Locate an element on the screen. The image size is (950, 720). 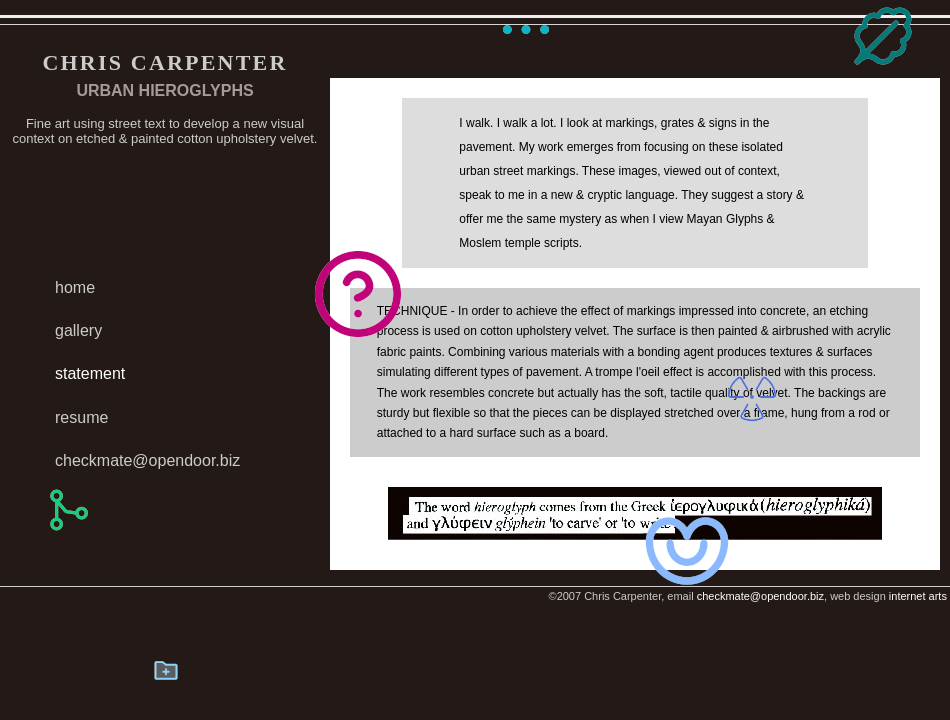
open badoo dating app is located at coordinates (687, 551).